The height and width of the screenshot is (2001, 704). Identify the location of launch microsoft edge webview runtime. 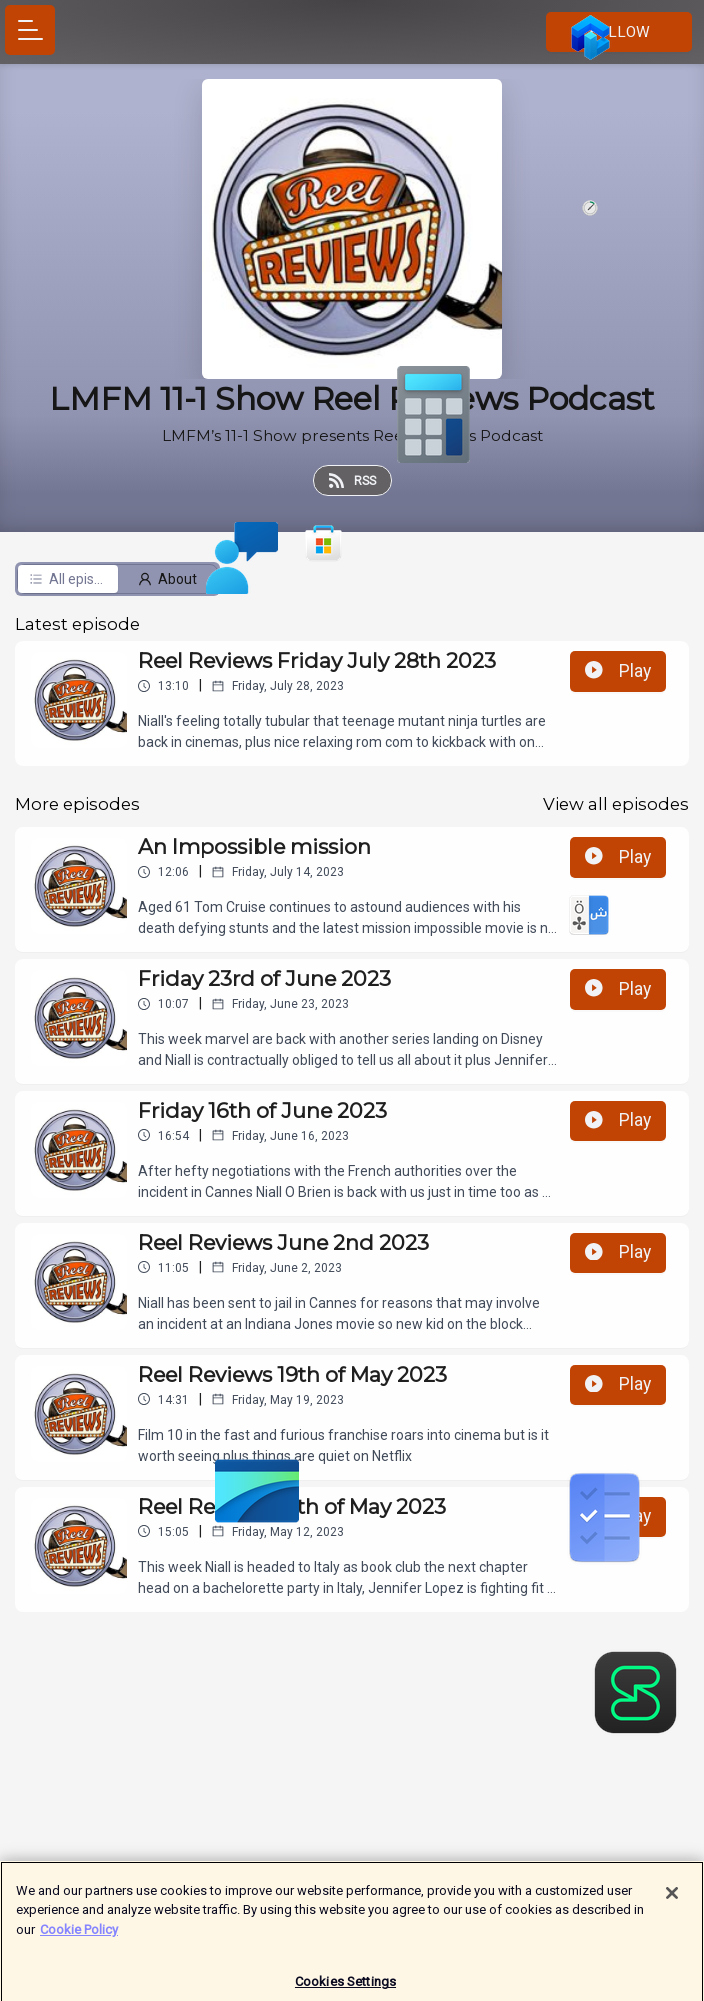
(257, 1491).